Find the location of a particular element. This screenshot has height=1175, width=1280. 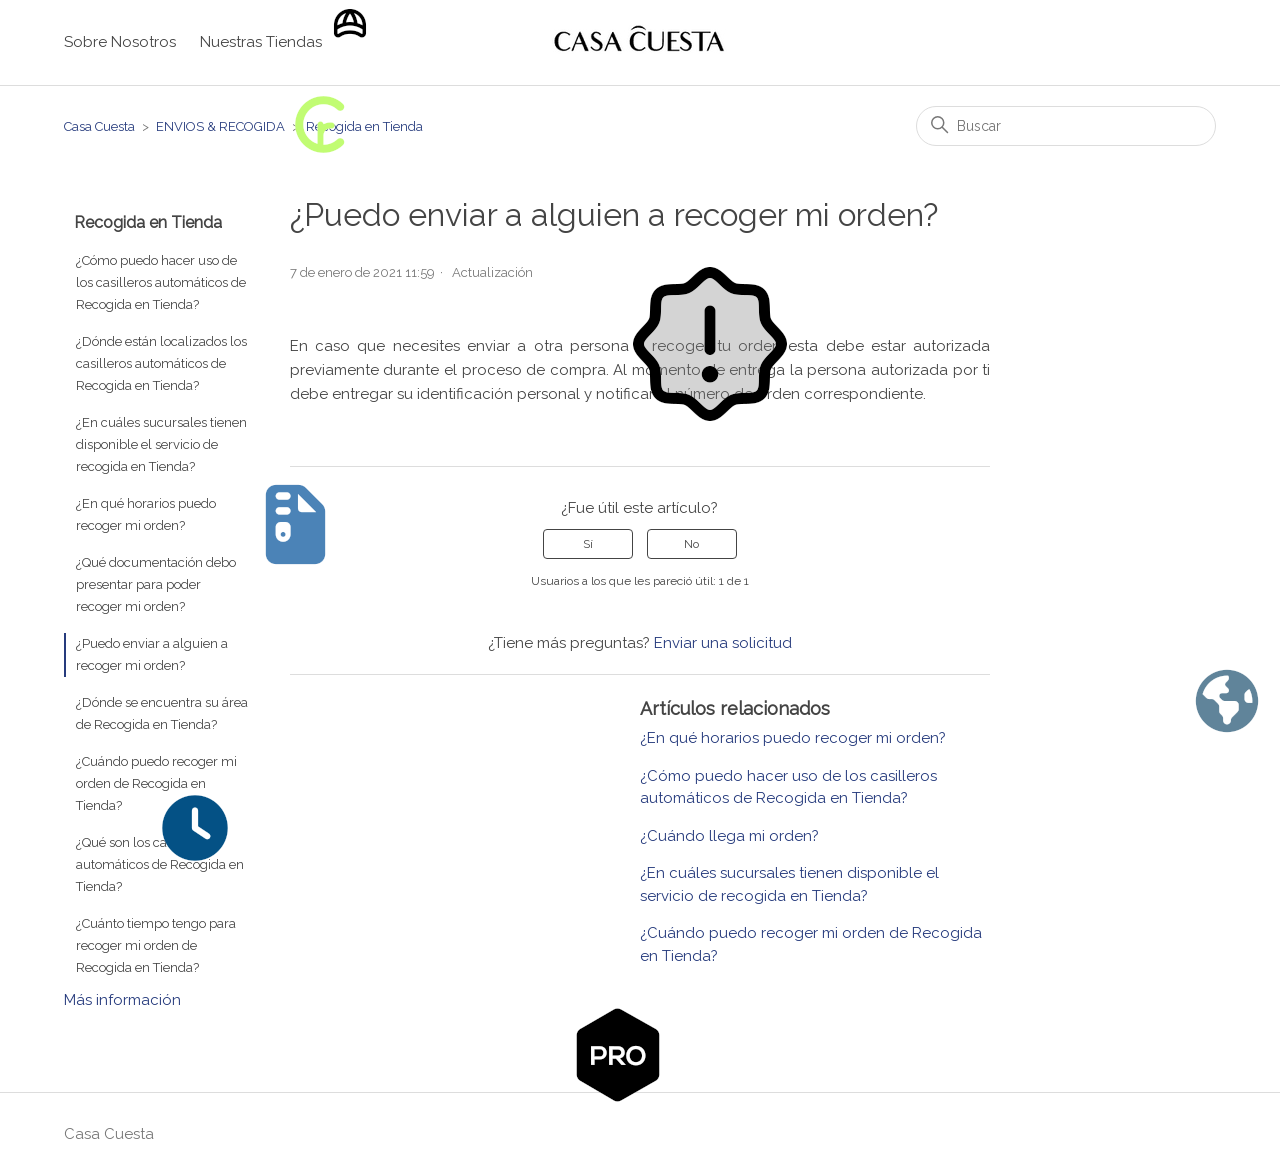

indicates a warning or important notice is located at coordinates (710, 344).